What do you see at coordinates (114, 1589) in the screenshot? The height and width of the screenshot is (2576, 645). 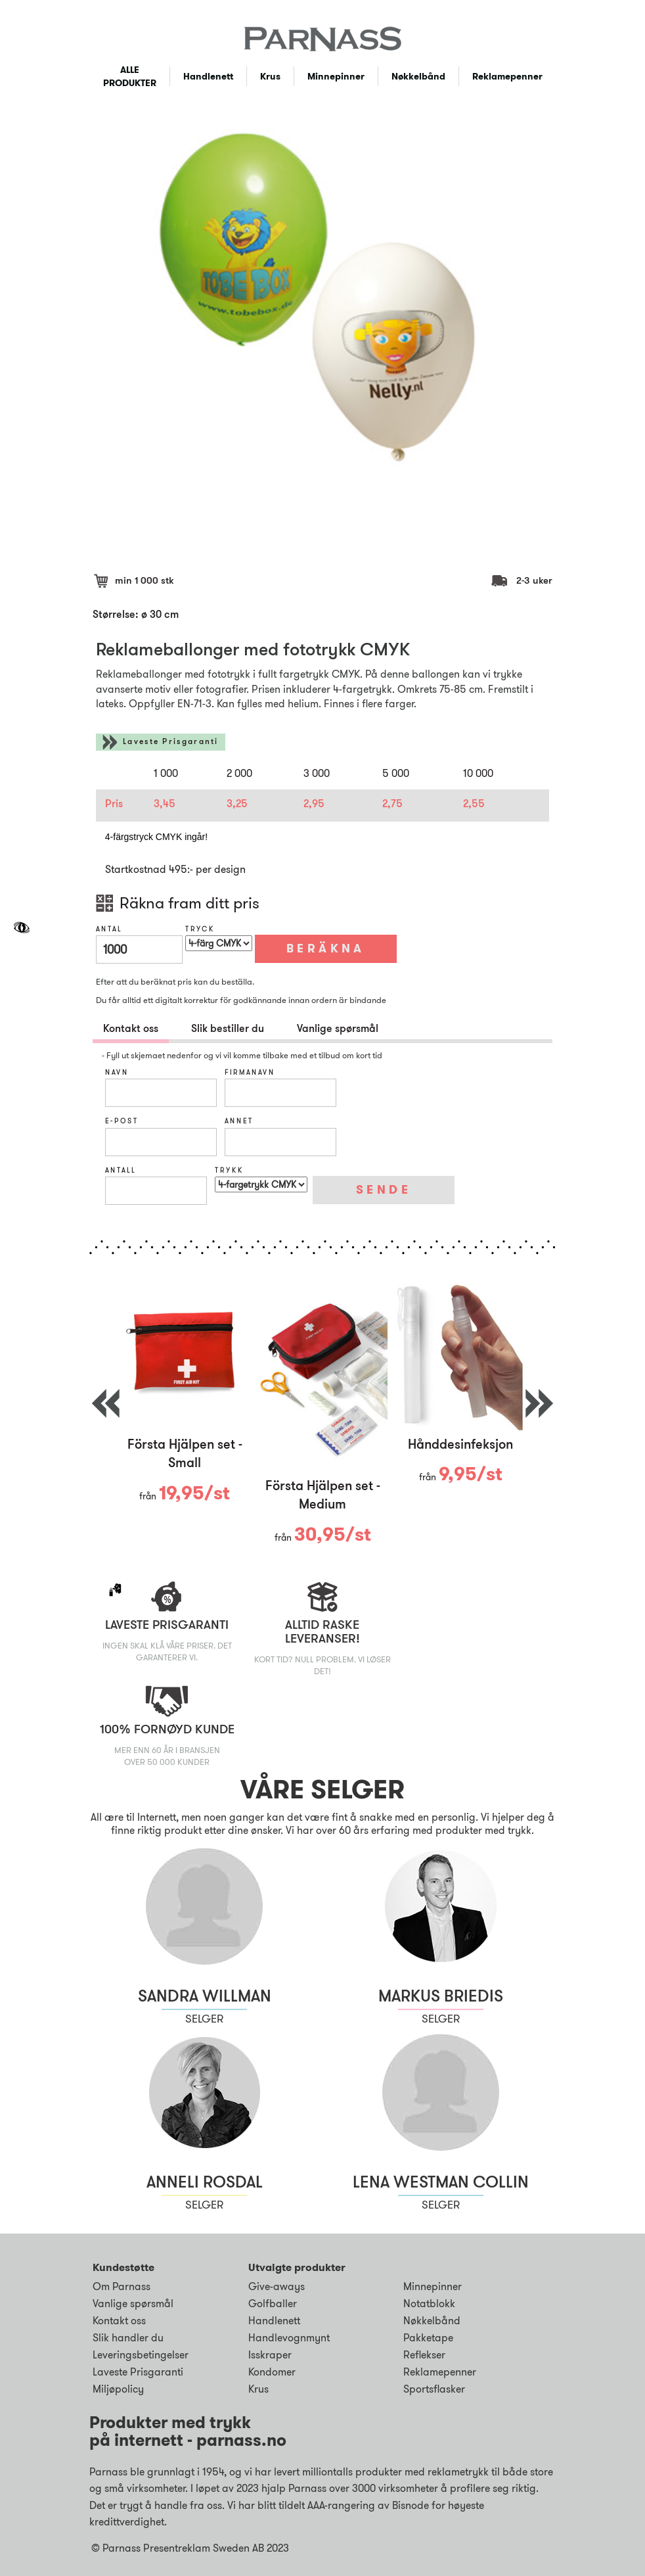 I see `spray paint tool or graffiti feature` at bounding box center [114, 1589].